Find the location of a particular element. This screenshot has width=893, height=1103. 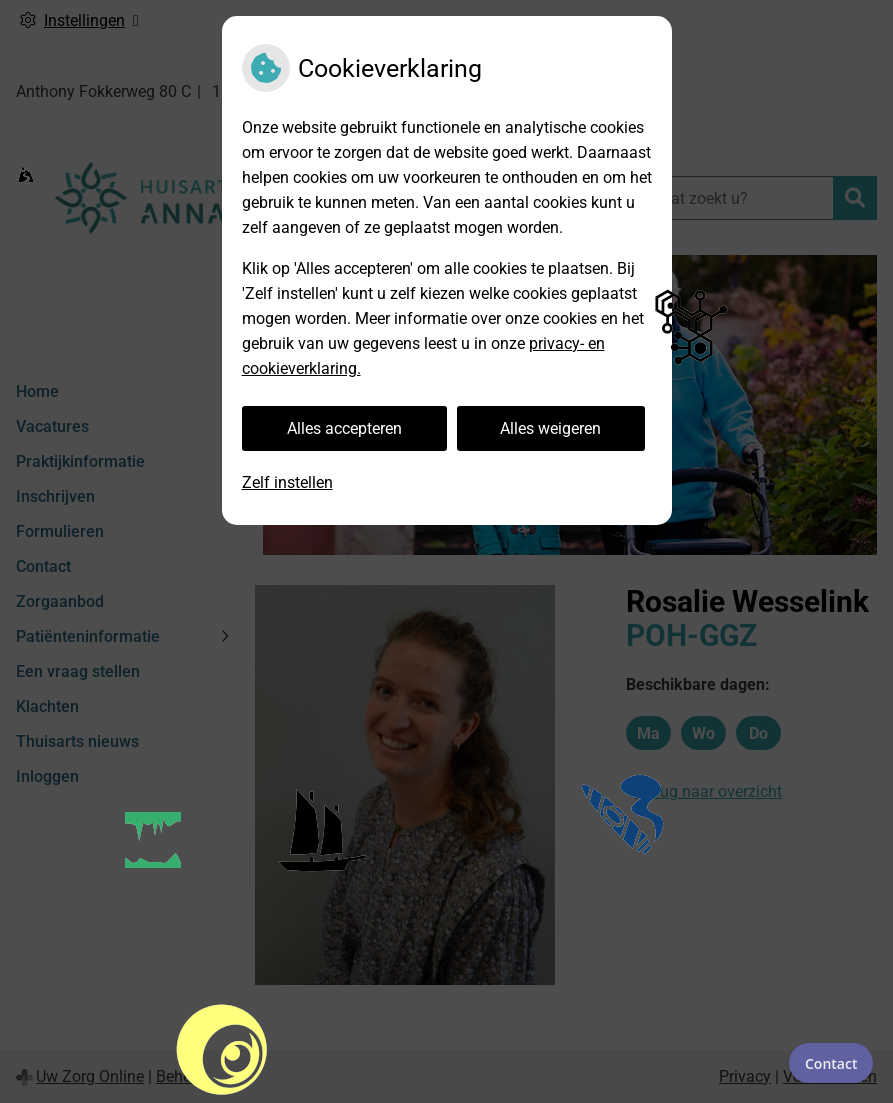

select a sailing boat or nautical vessel is located at coordinates (323, 830).